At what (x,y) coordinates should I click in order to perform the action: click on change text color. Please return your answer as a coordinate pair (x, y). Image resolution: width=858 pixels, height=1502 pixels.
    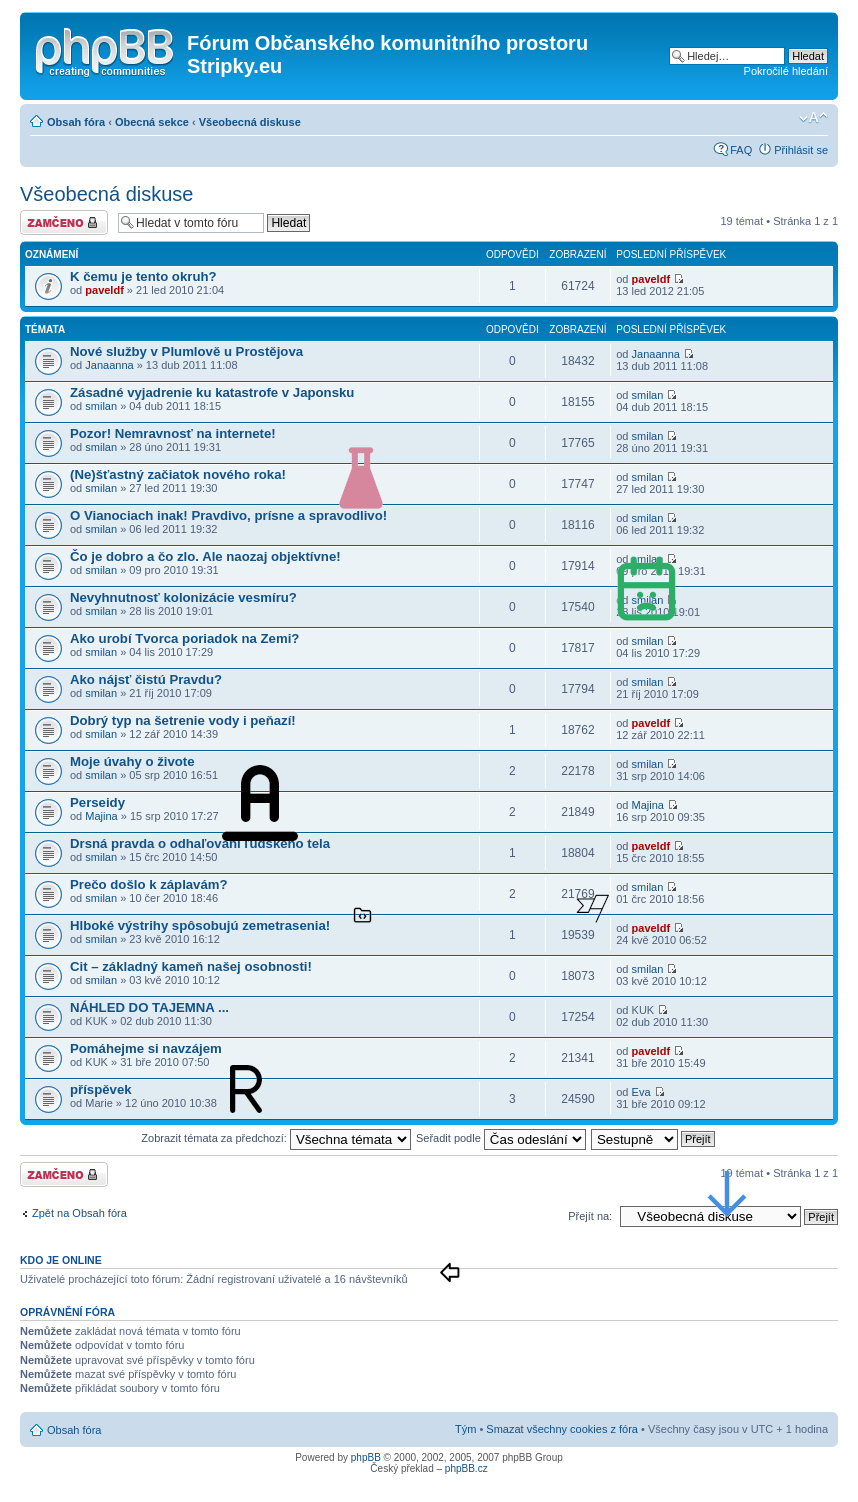
    Looking at the image, I should click on (260, 803).